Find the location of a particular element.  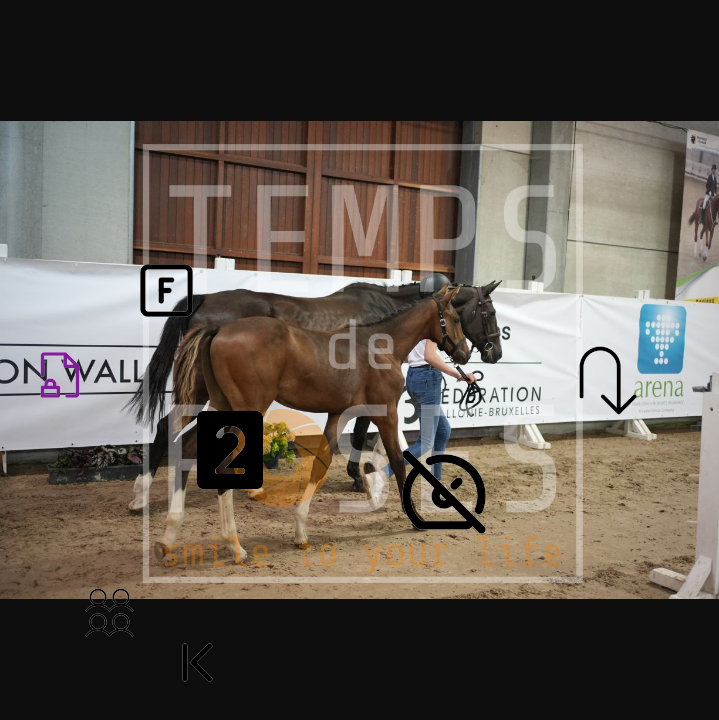

navigate to the beginning or first item is located at coordinates (196, 662).